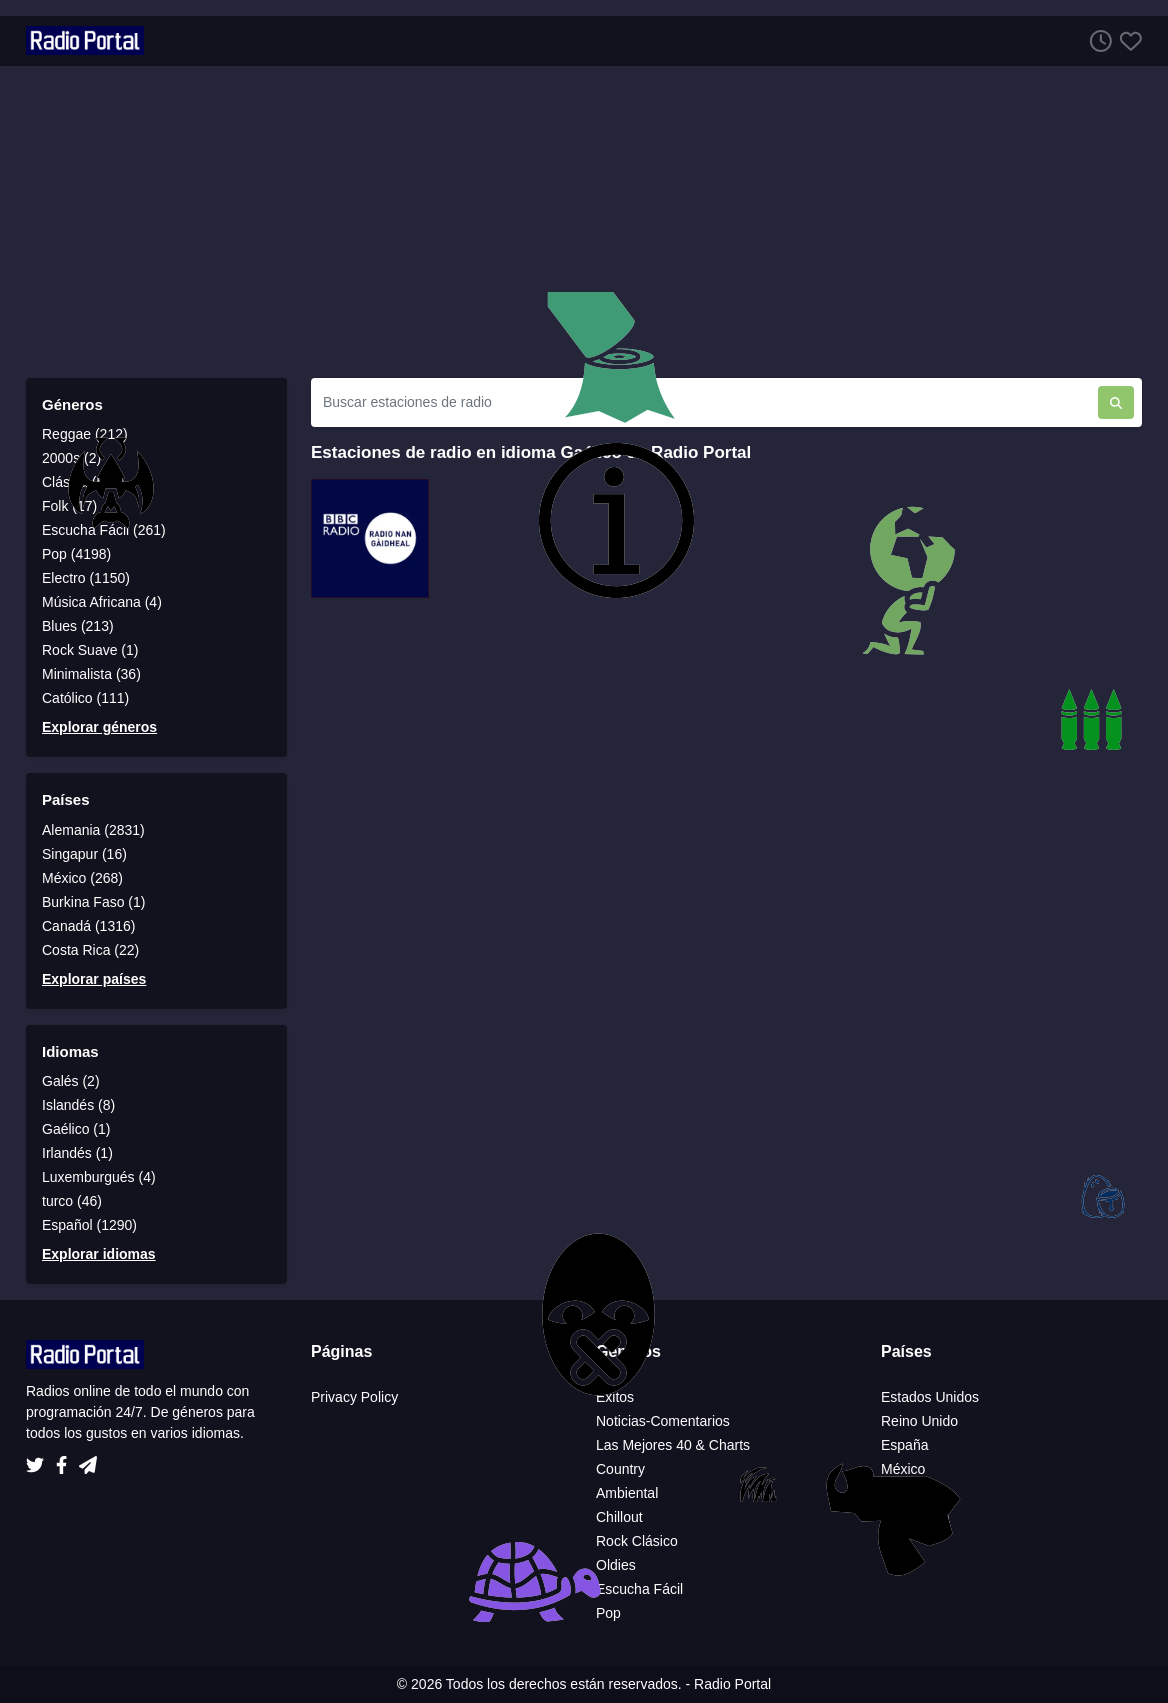 The height and width of the screenshot is (1703, 1168). I want to click on view more information or details, so click(616, 520).